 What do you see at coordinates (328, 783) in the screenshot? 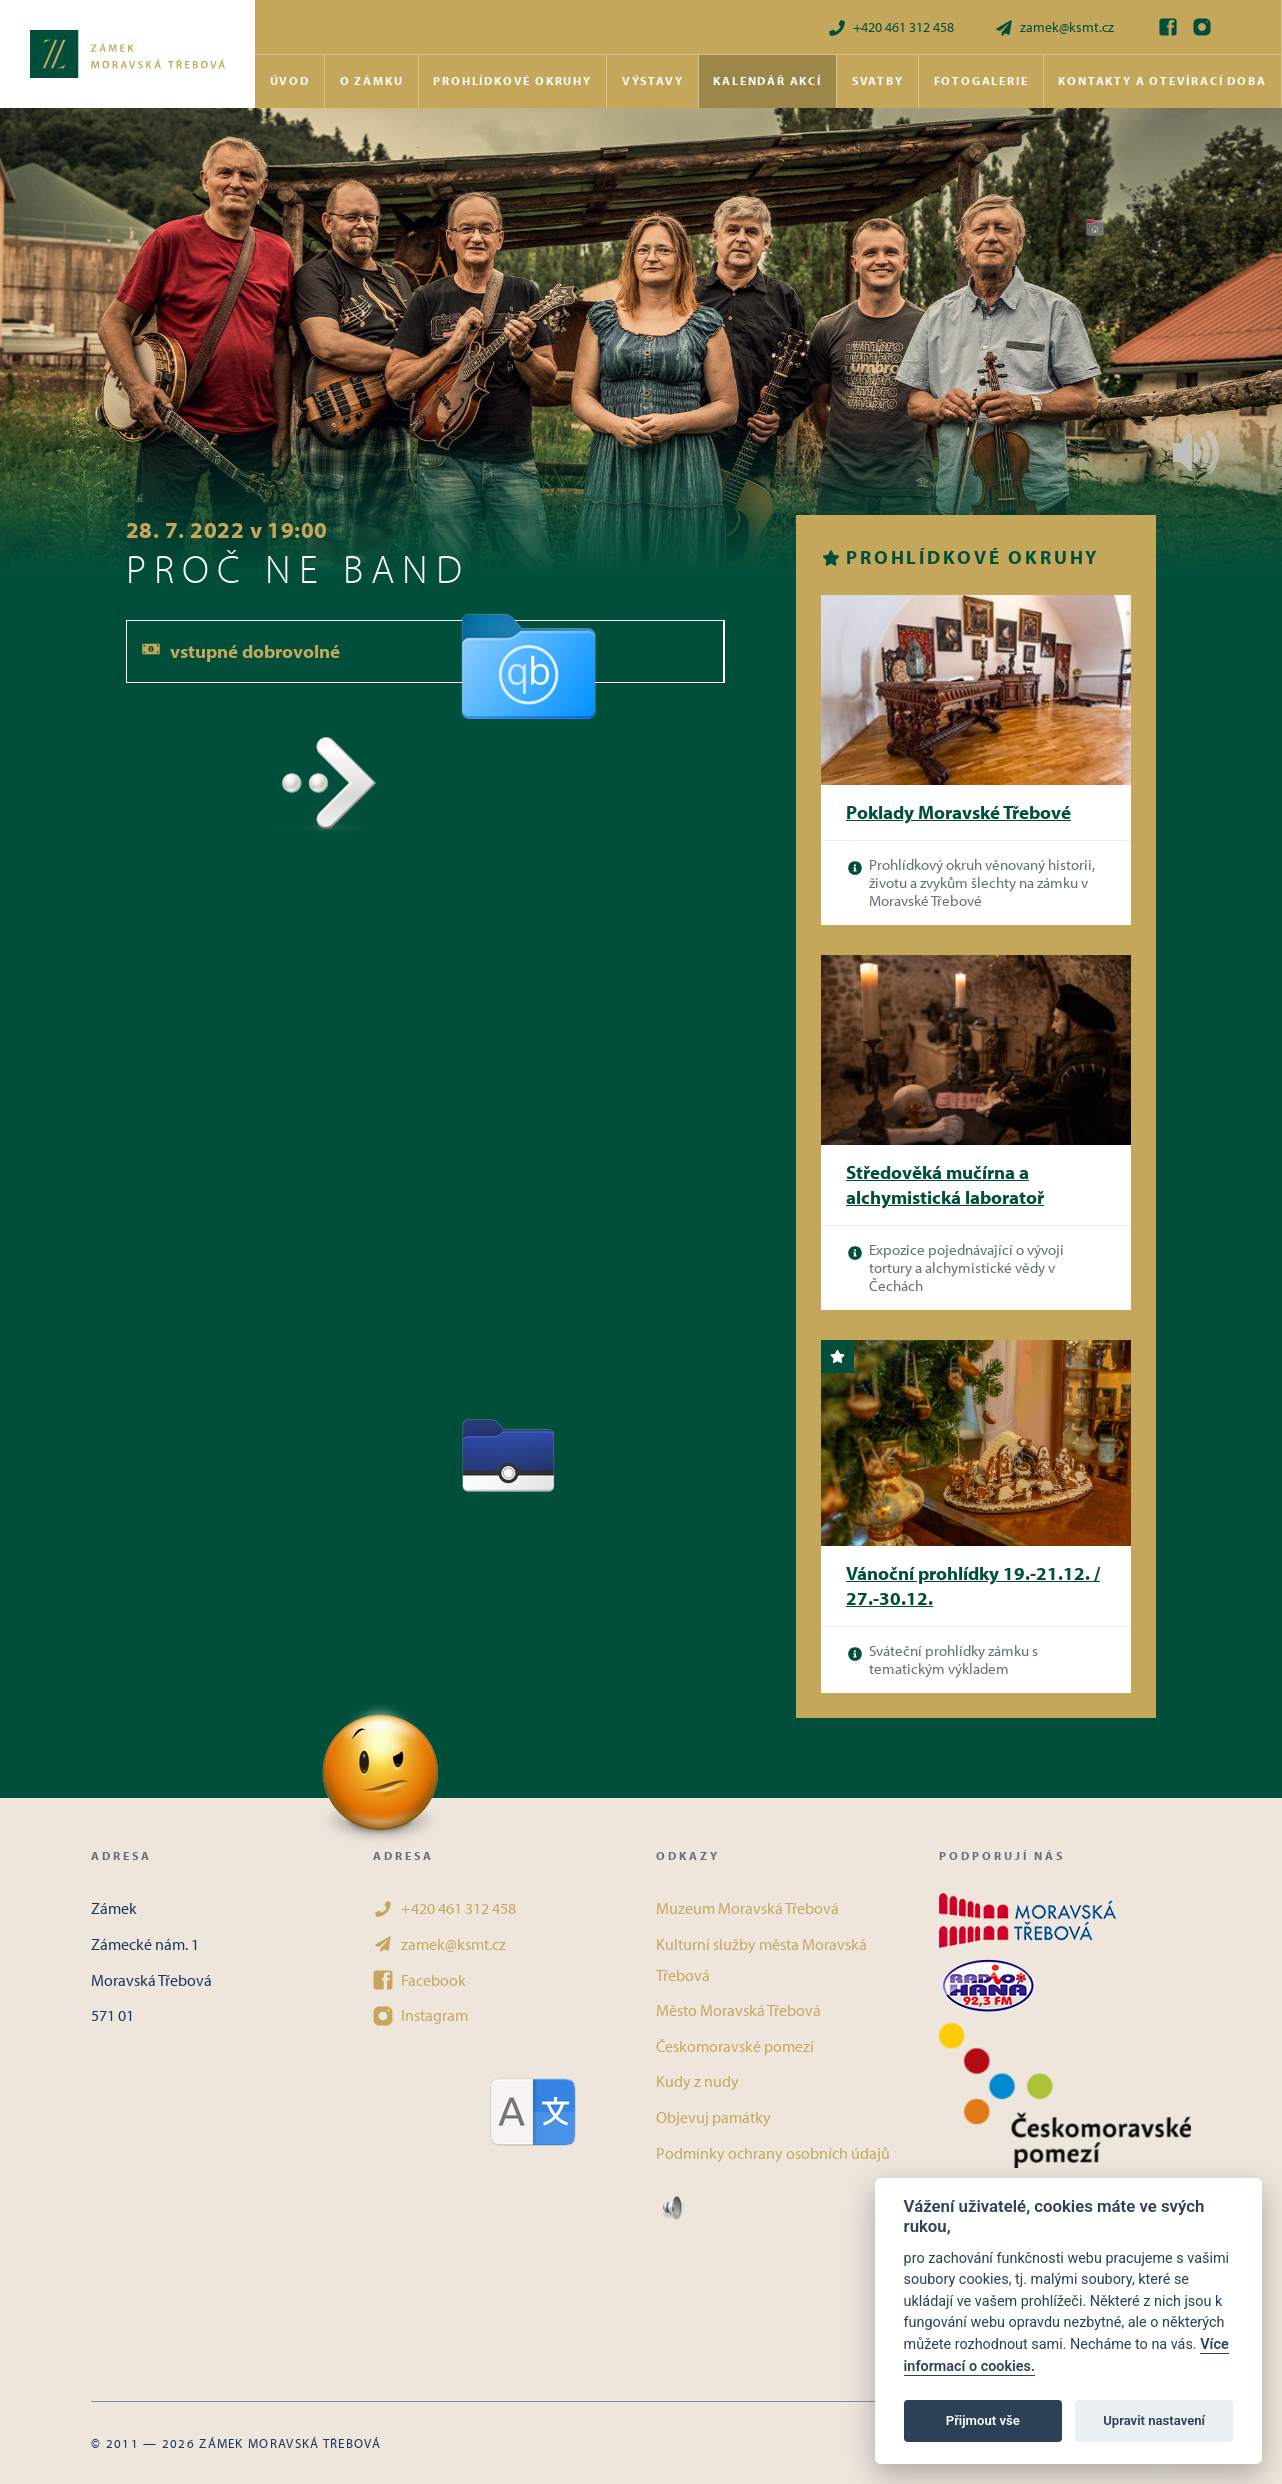
I see `navigate to the next item or page` at bounding box center [328, 783].